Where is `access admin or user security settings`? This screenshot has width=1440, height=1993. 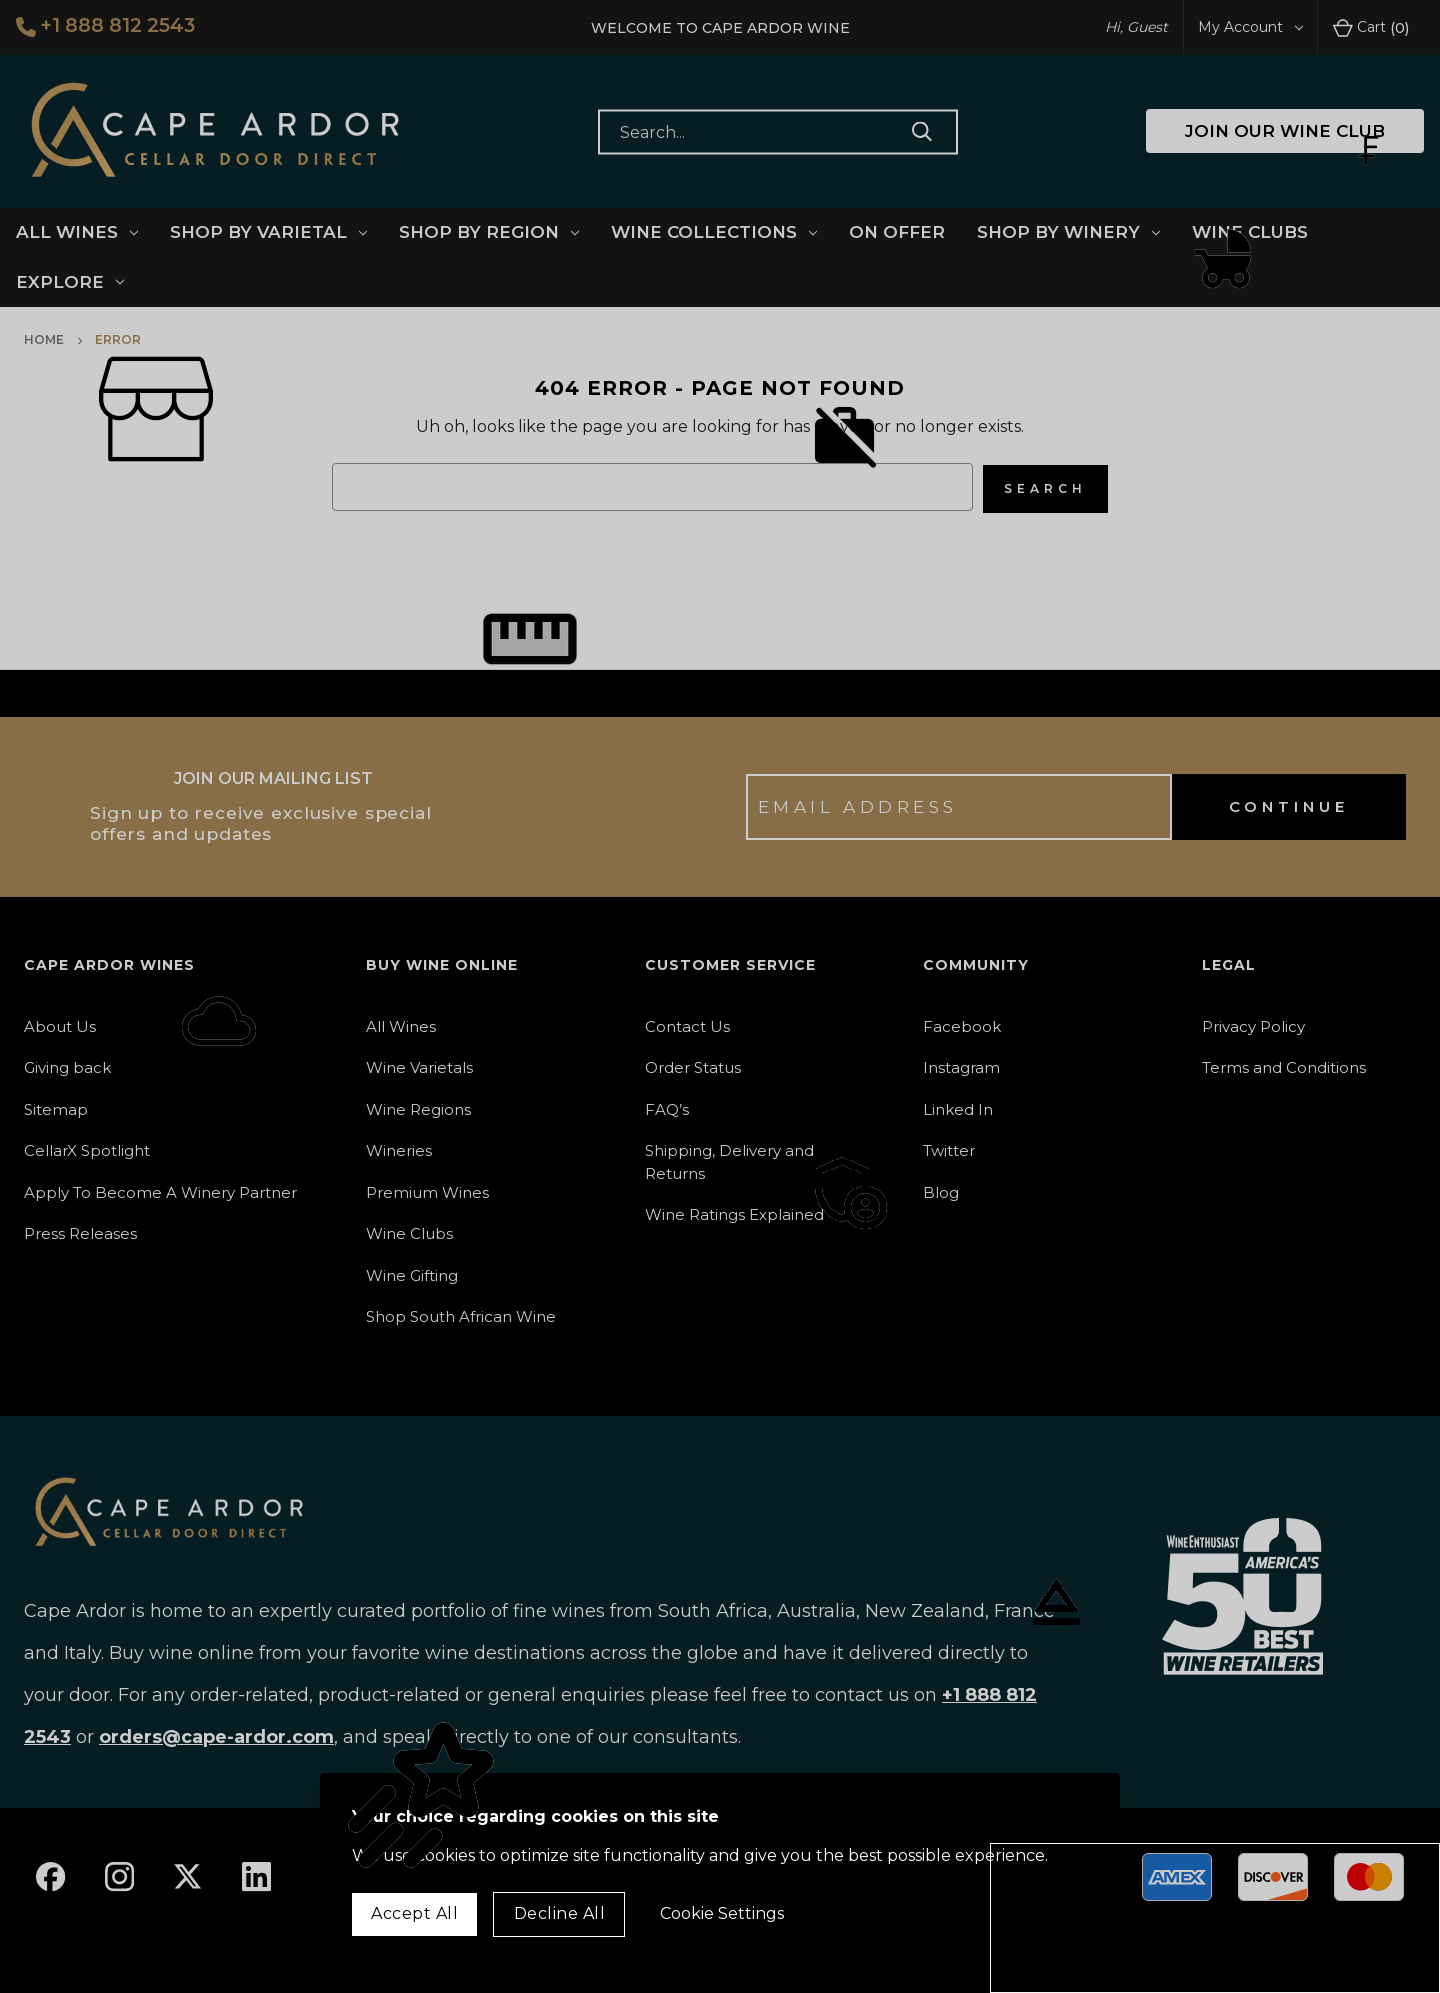
access admin or user security settings is located at coordinates (847, 1189).